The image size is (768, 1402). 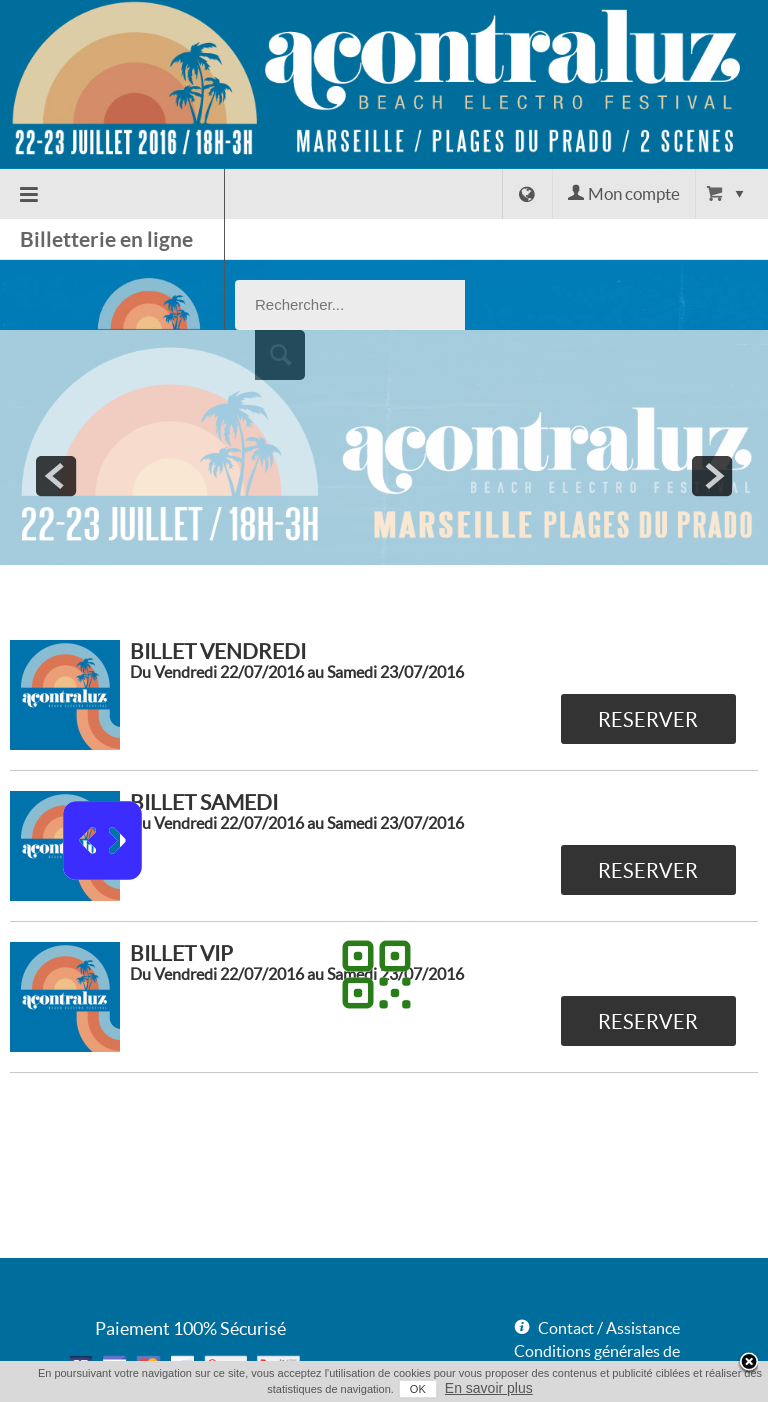 What do you see at coordinates (376, 974) in the screenshot?
I see `scan or generate a qr code` at bounding box center [376, 974].